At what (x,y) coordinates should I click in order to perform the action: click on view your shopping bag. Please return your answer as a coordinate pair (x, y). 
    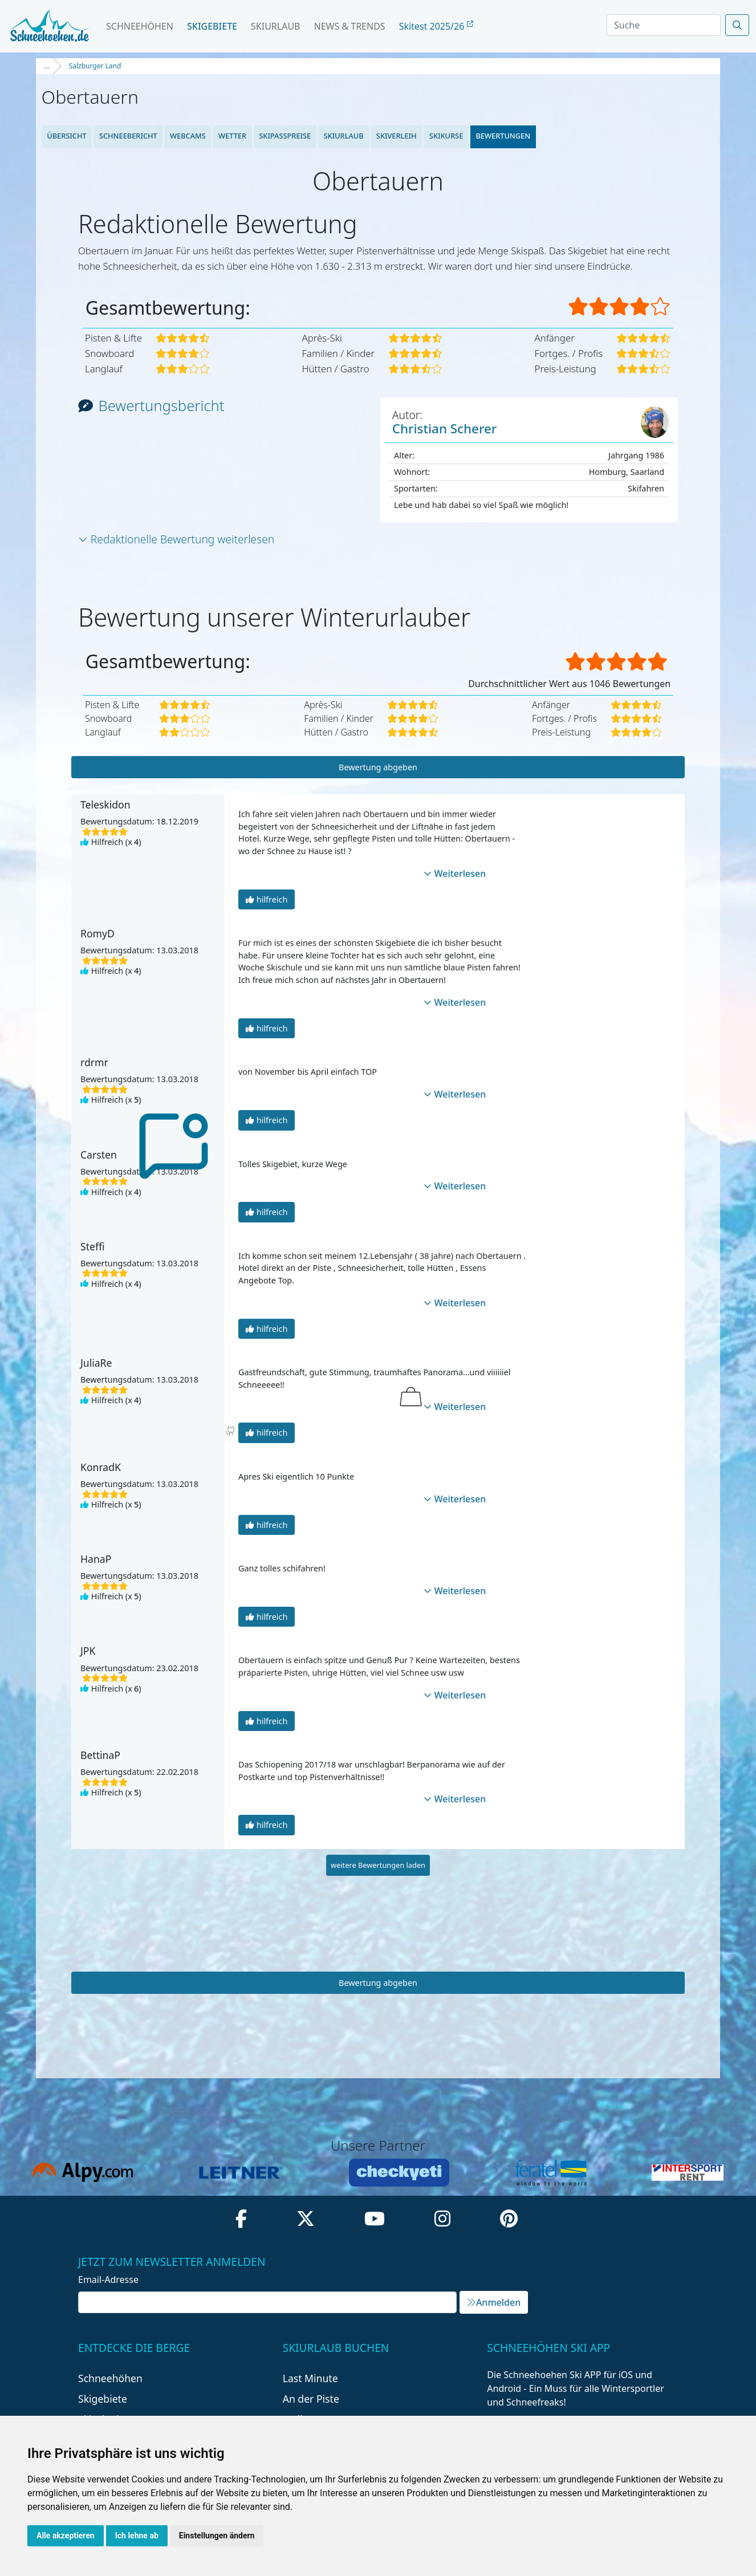
    Looking at the image, I should click on (410, 1397).